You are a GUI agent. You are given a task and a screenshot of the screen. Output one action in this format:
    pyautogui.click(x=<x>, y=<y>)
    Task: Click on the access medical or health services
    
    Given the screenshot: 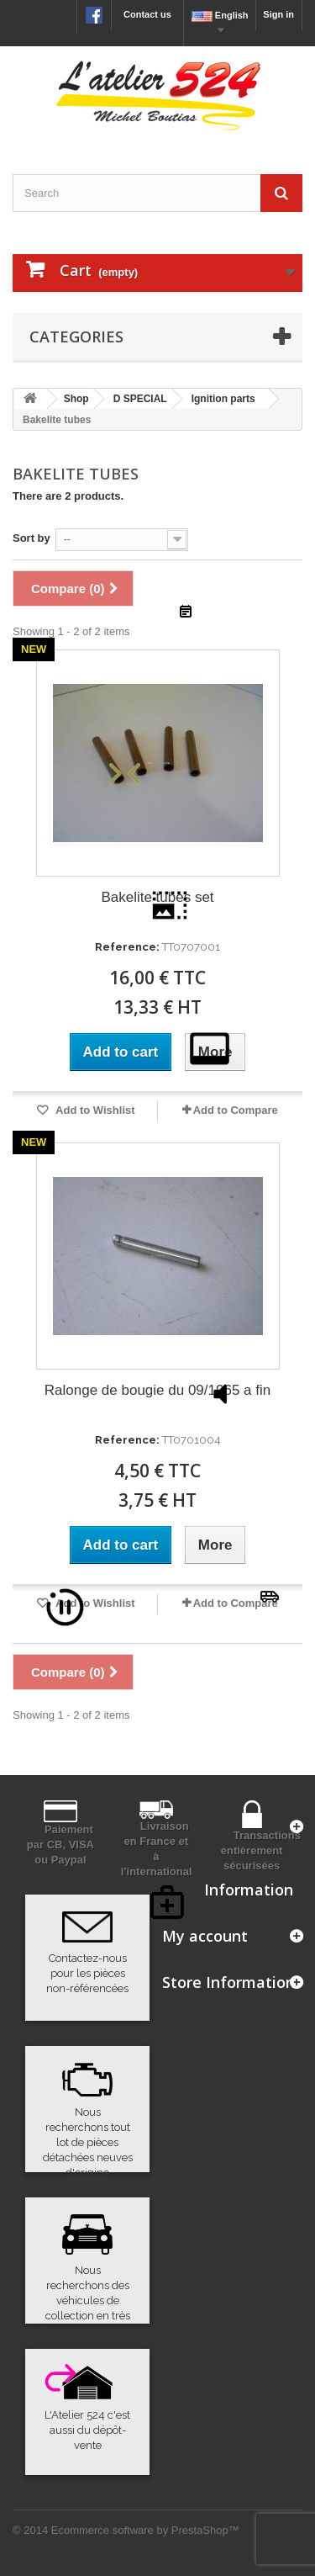 What is the action you would take?
    pyautogui.click(x=167, y=1902)
    